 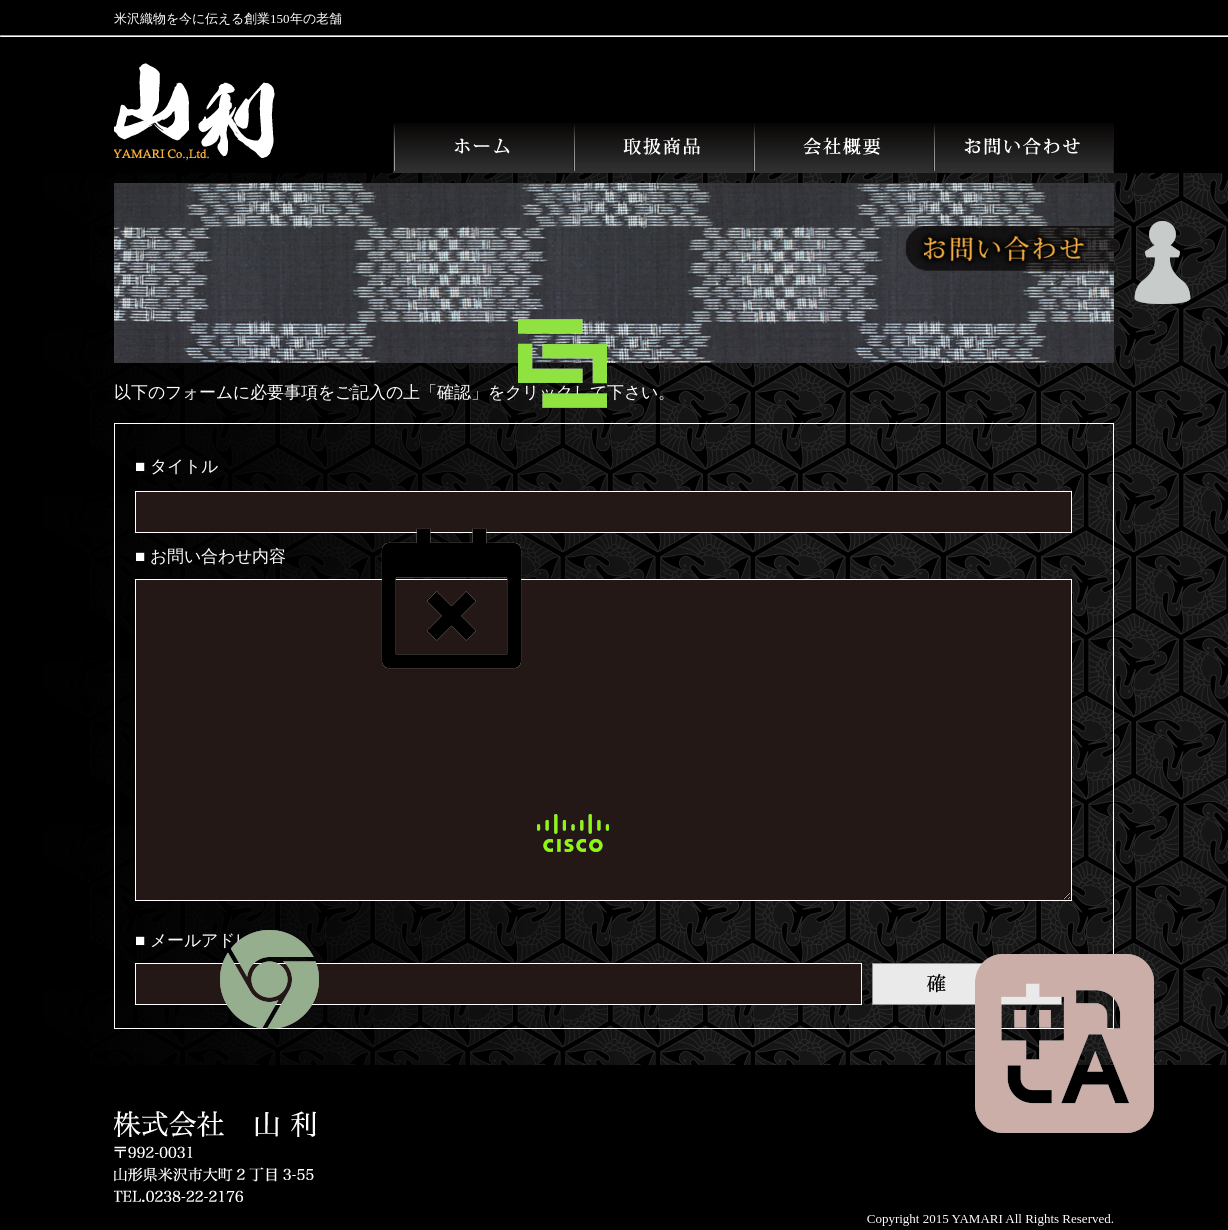 I want to click on open Google Chrome browser, so click(x=269, y=979).